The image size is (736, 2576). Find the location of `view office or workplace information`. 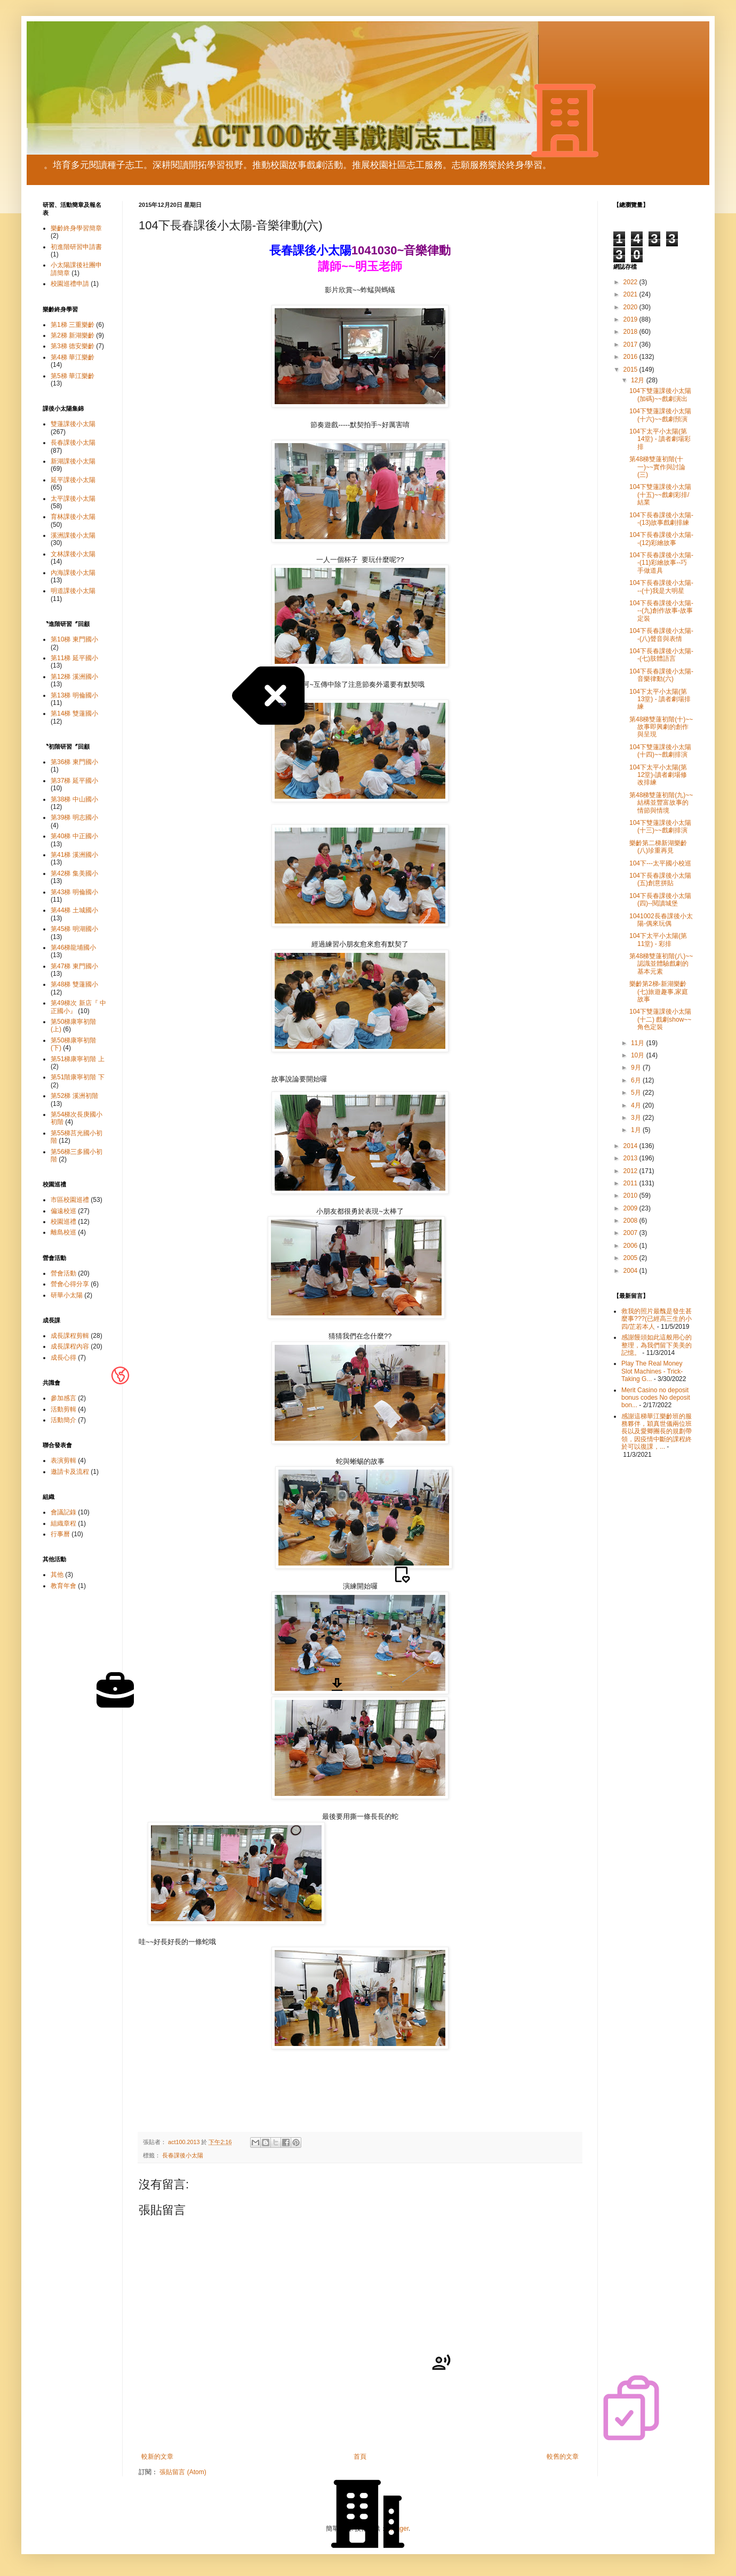

view office or workplace information is located at coordinates (565, 121).